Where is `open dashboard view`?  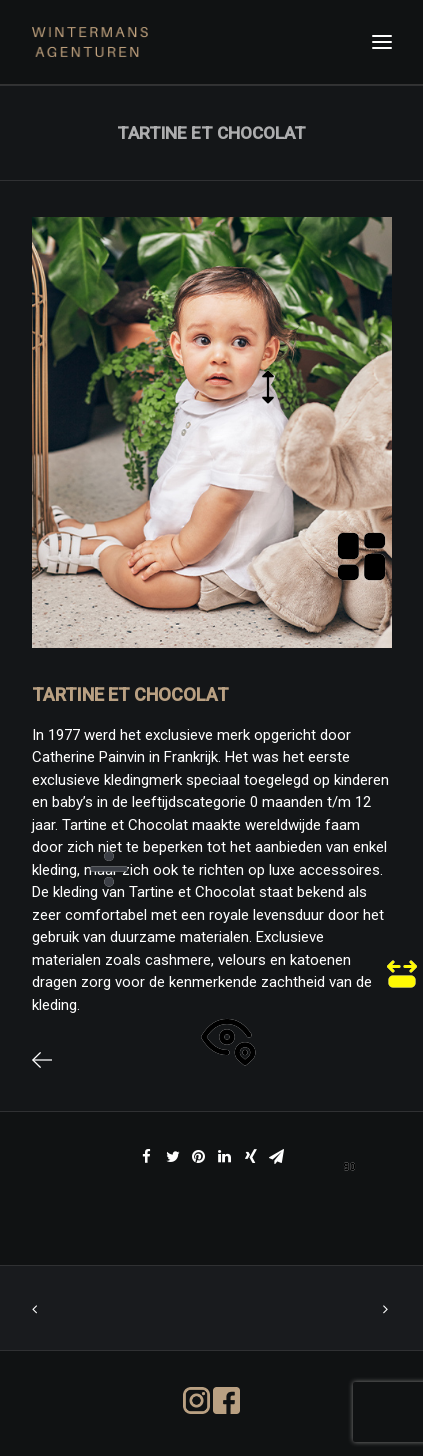
open dashboard view is located at coordinates (361, 556).